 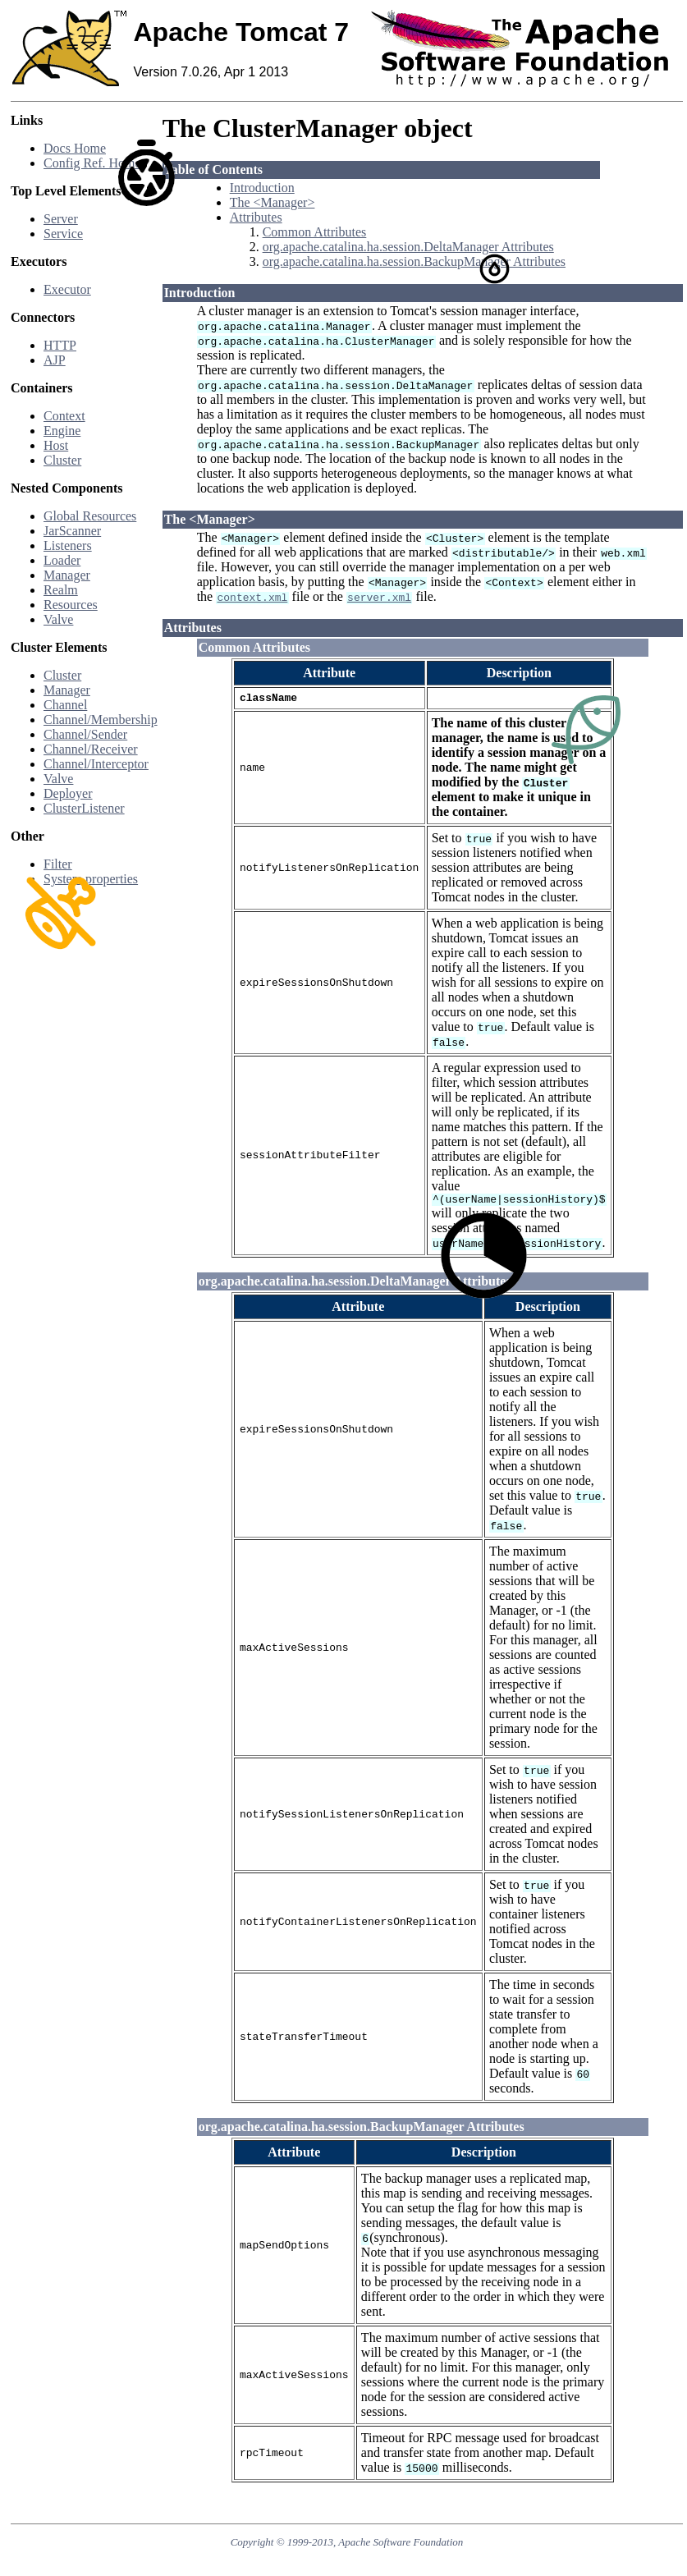 I want to click on indicates 33% progress or completion, so click(x=483, y=1255).